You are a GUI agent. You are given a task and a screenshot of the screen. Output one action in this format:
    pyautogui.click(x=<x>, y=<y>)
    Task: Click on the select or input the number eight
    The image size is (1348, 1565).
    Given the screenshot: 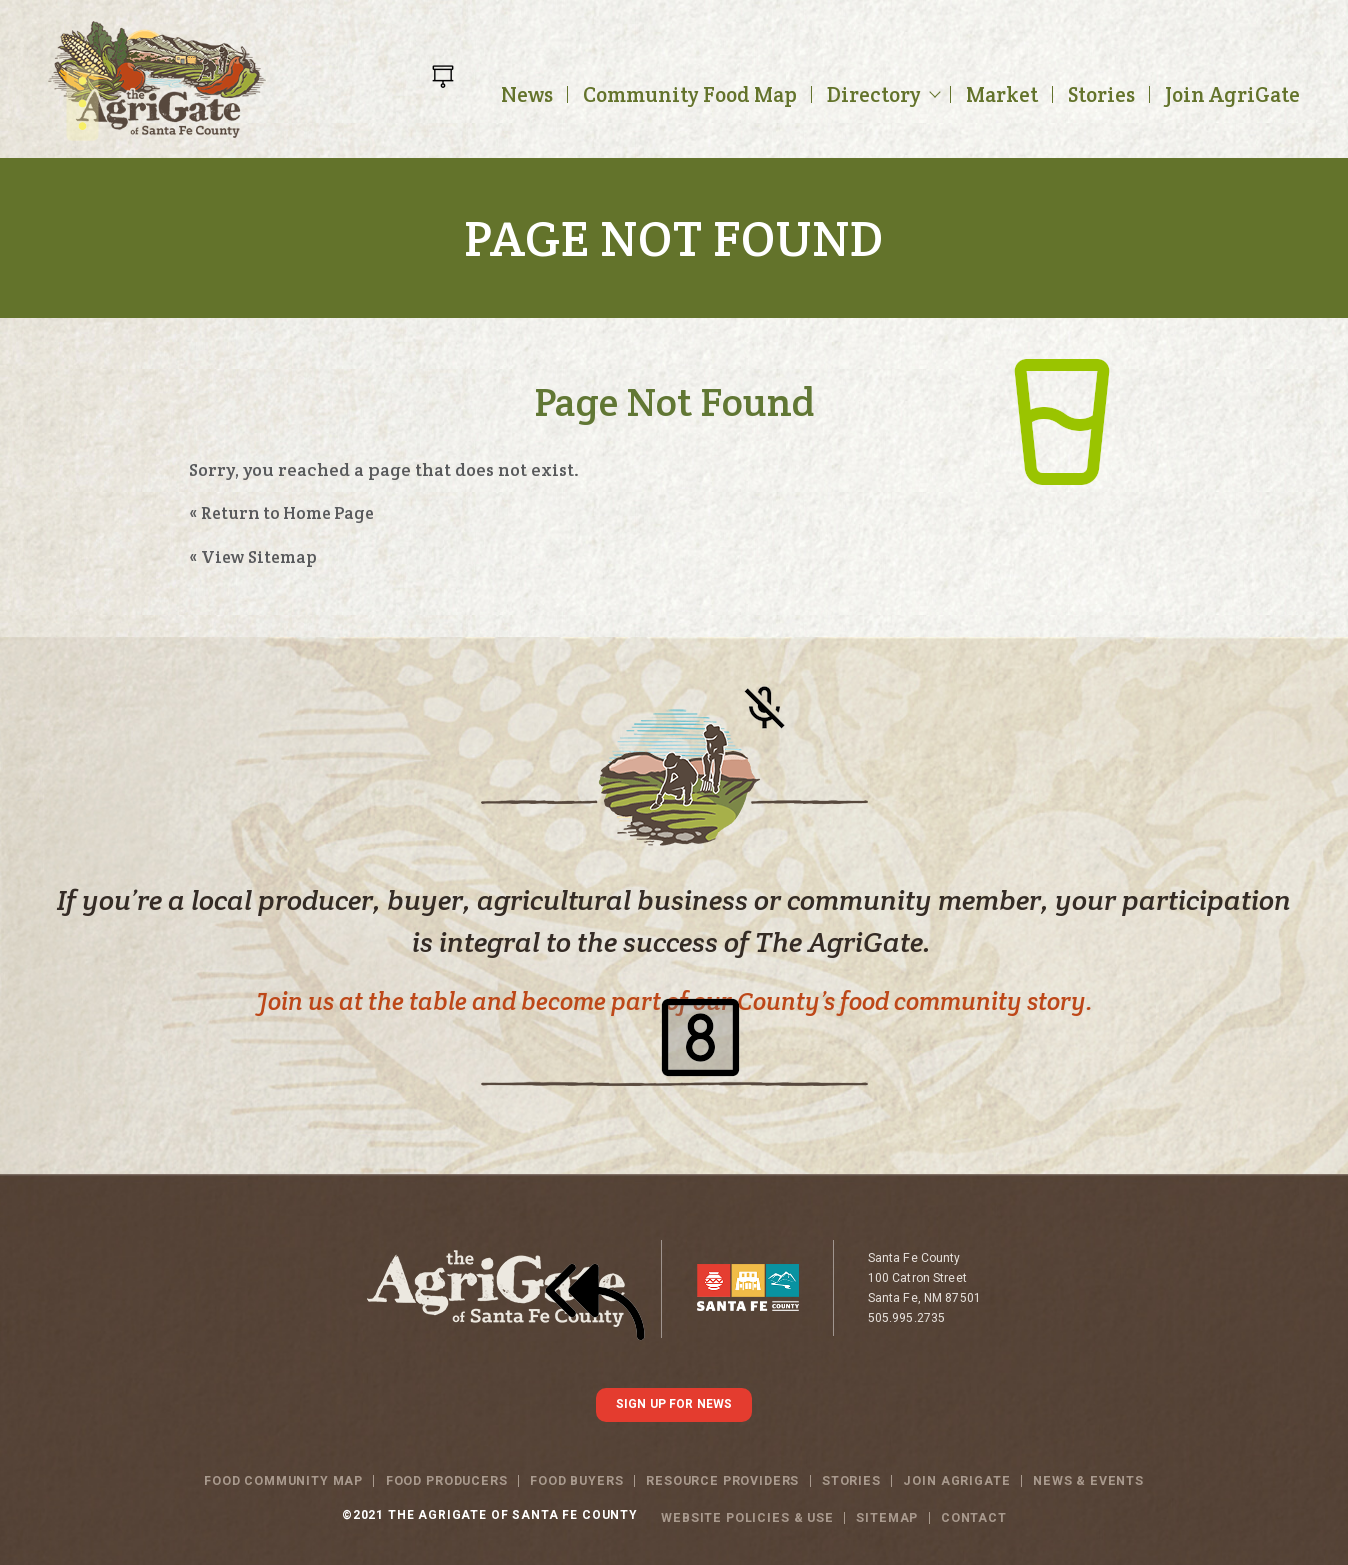 What is the action you would take?
    pyautogui.click(x=700, y=1037)
    